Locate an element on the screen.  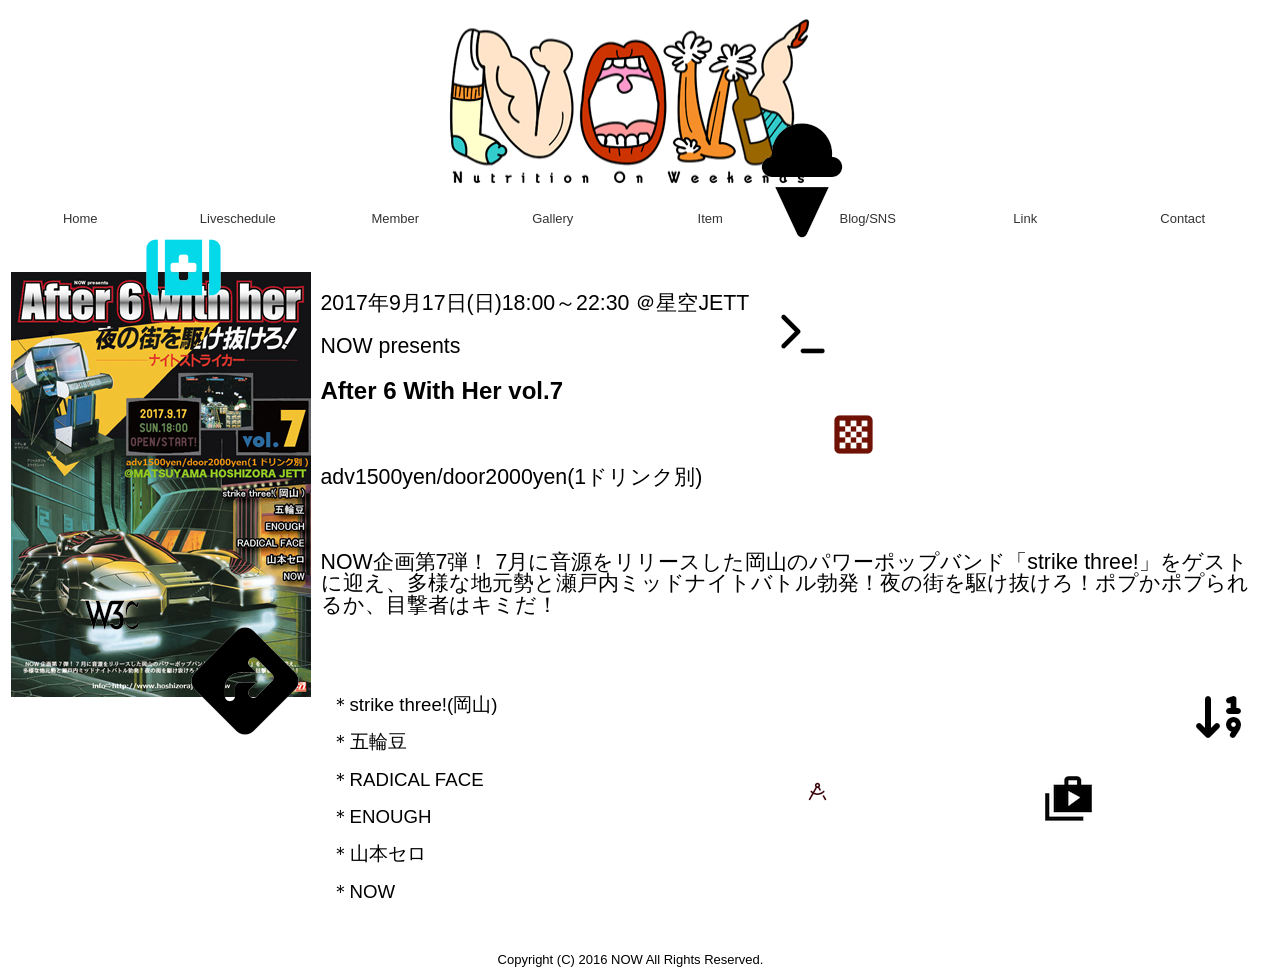
world wide web consortium (w3c) logo is located at coordinates (112, 614).